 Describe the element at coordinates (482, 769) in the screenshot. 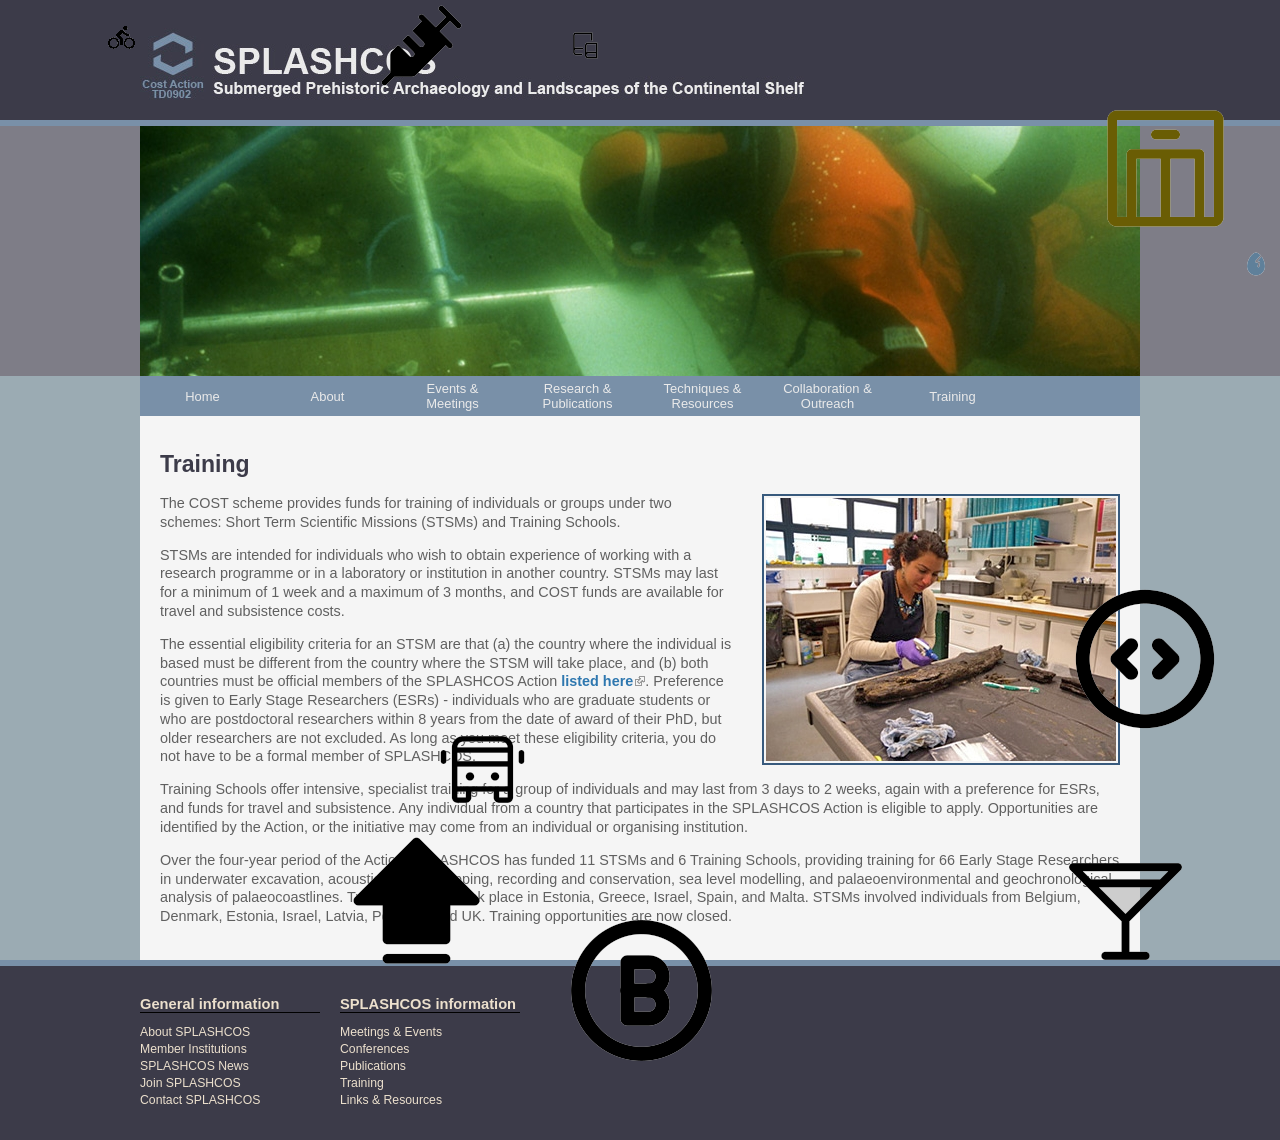

I see `view public transit options` at that location.